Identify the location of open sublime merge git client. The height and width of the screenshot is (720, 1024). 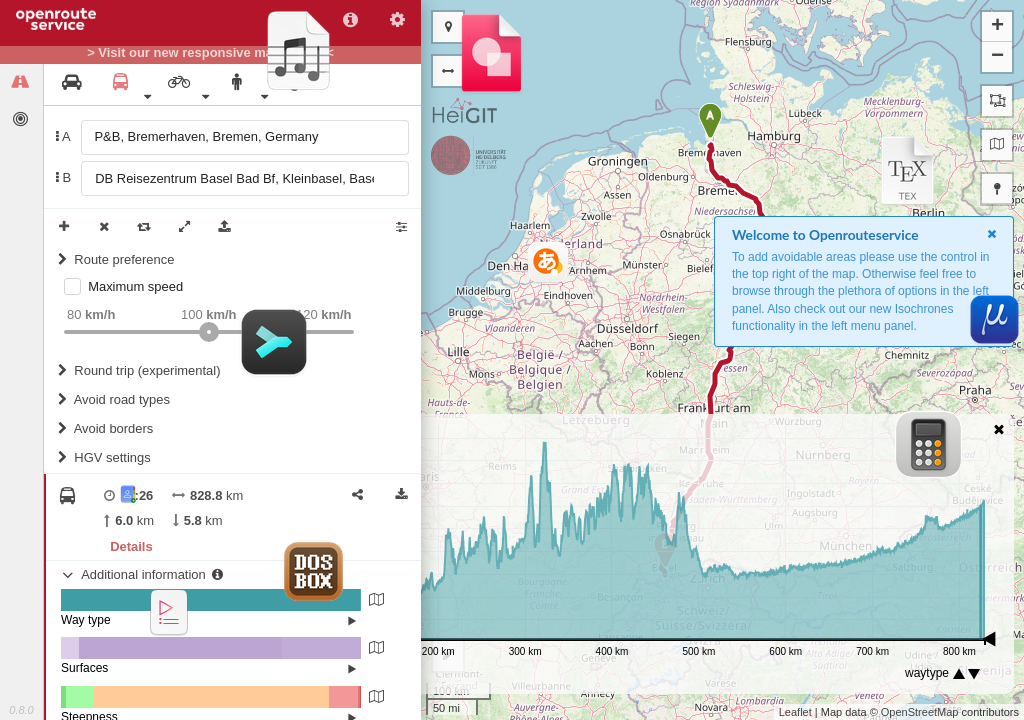
(274, 342).